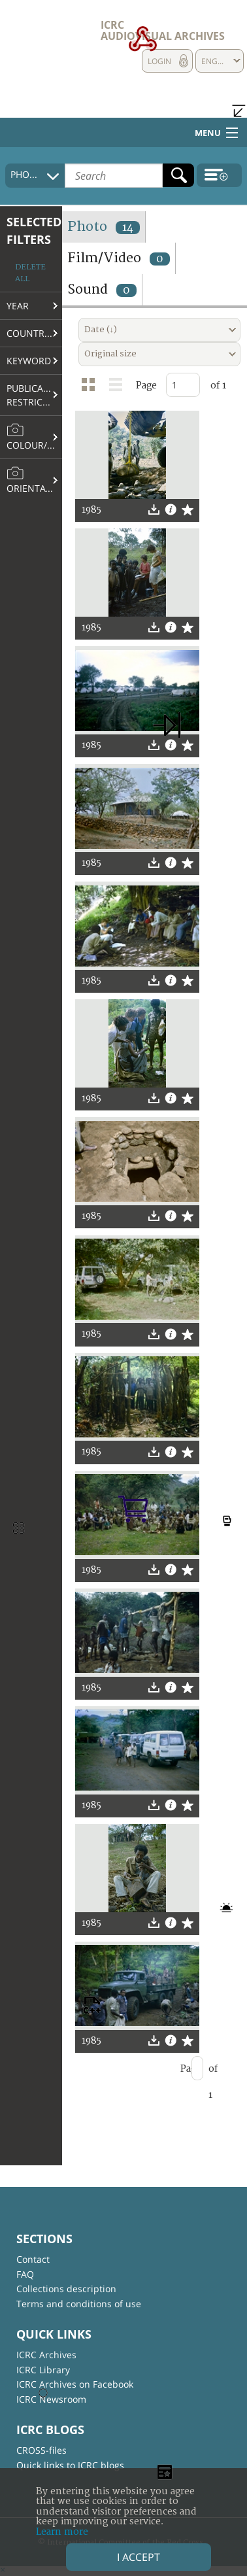  Describe the element at coordinates (43, 2394) in the screenshot. I see `select neuter or non-binary gender option` at that location.